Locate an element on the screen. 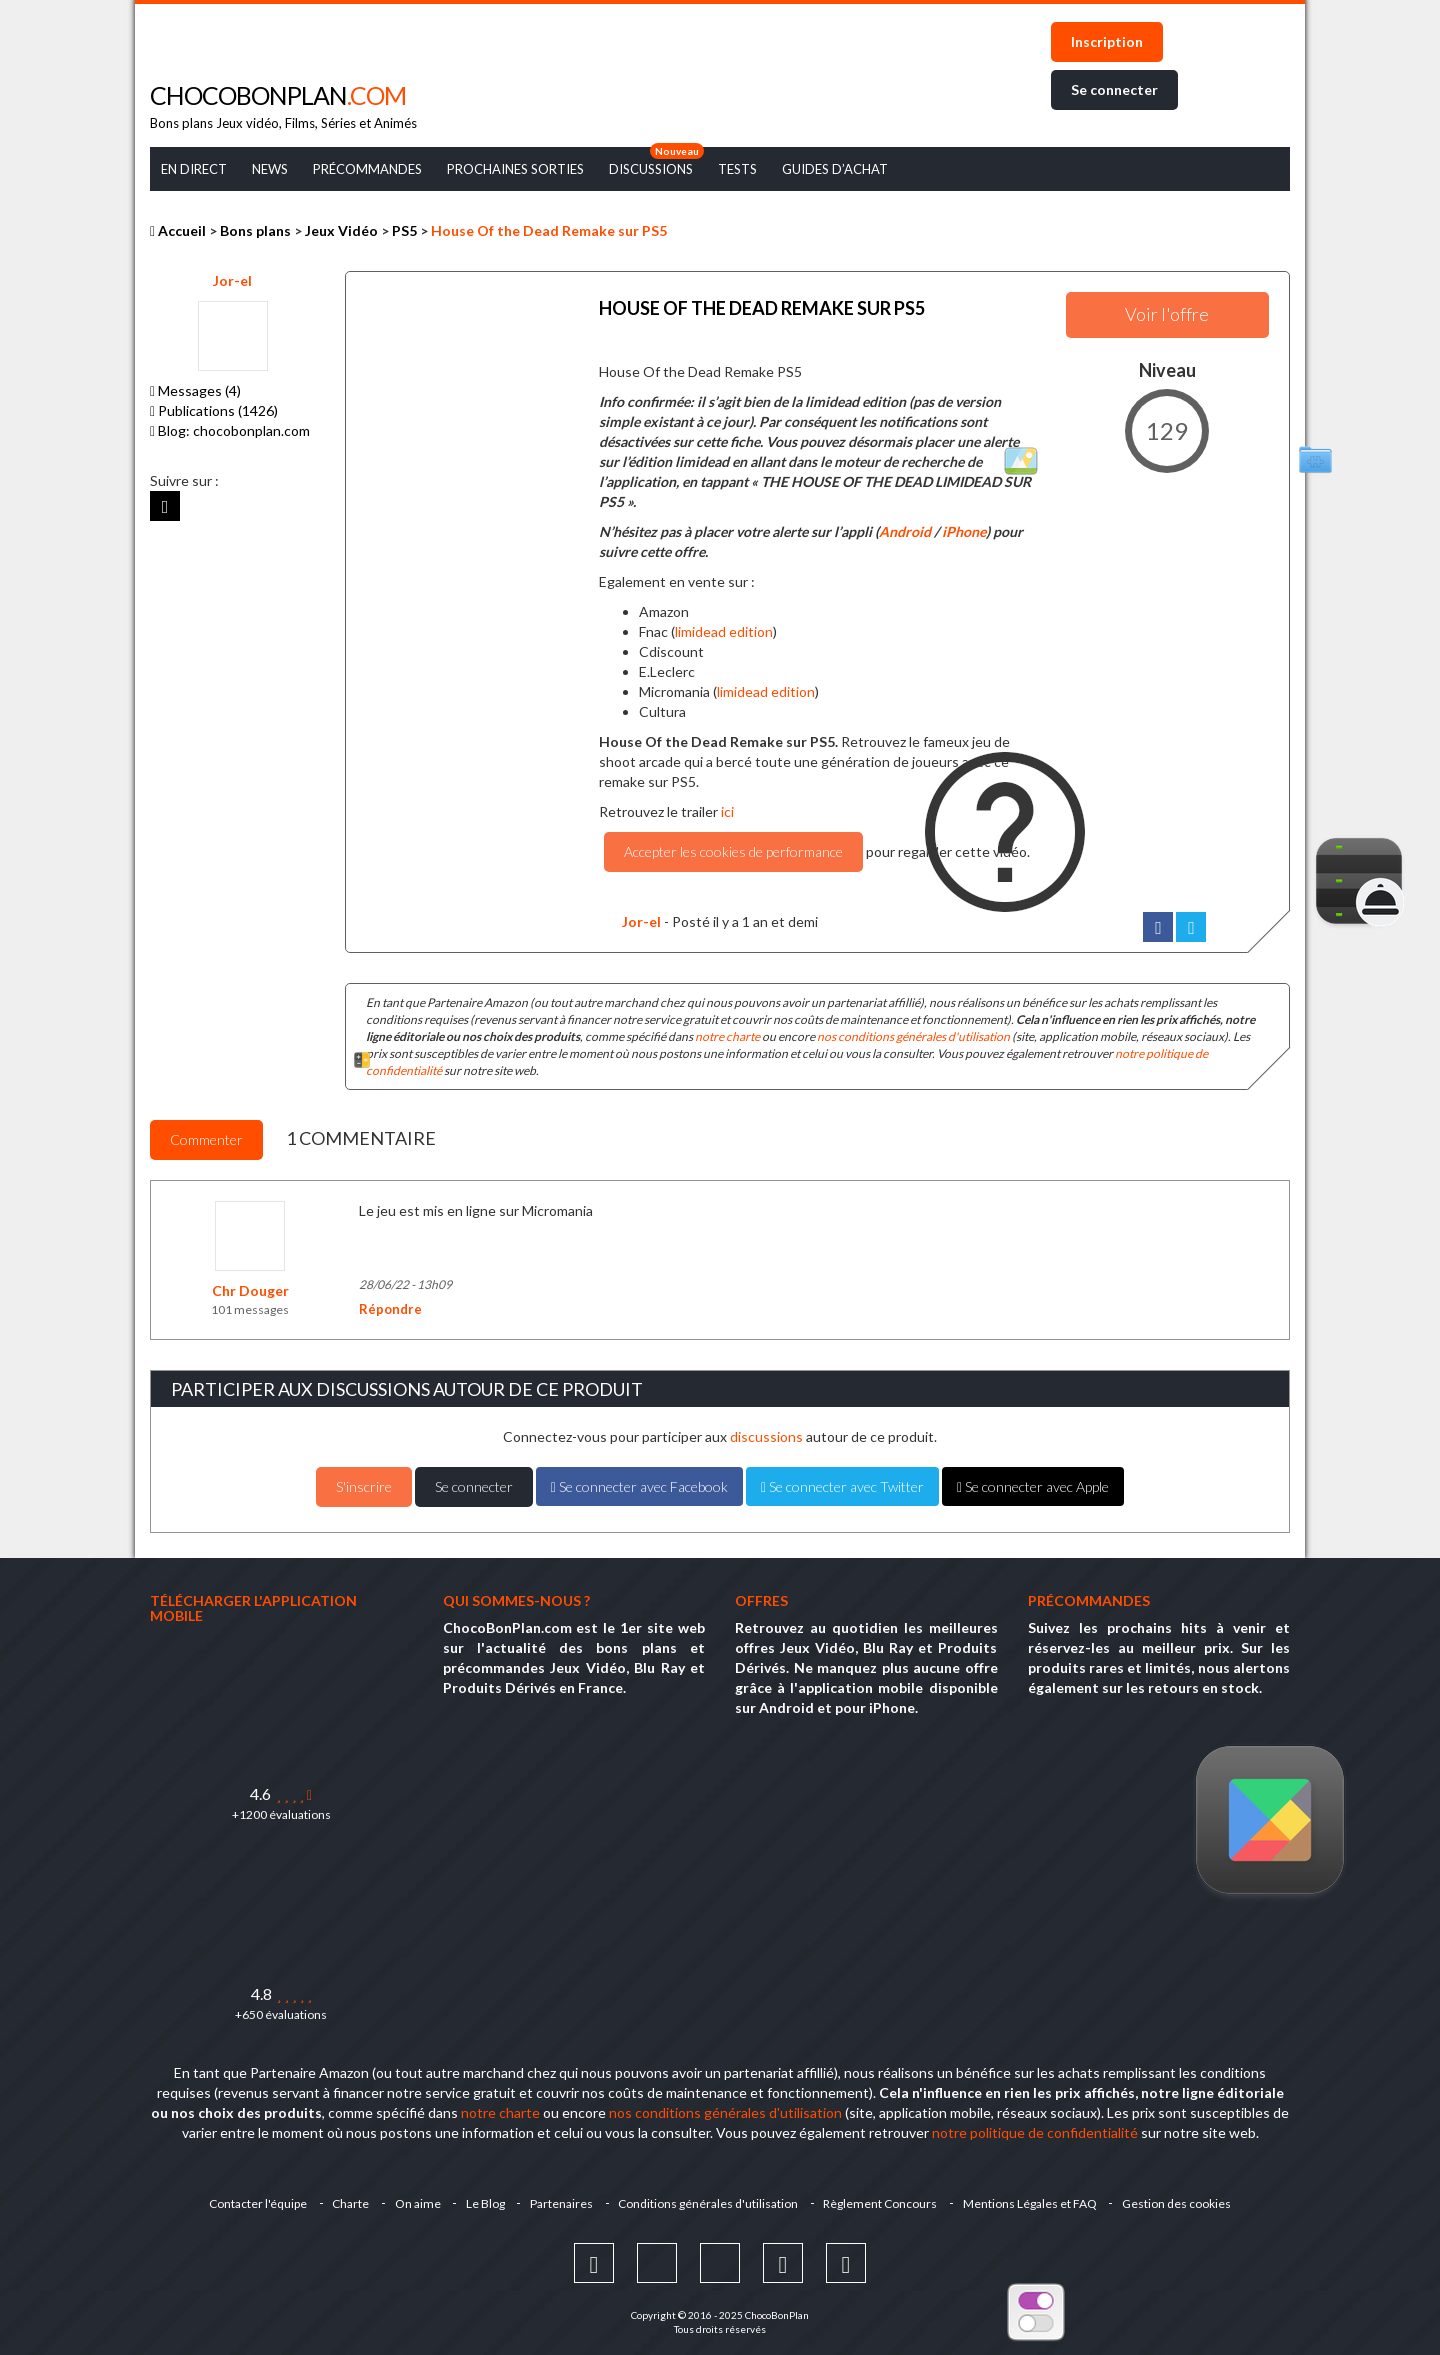  open system settings or preferences is located at coordinates (1036, 2312).